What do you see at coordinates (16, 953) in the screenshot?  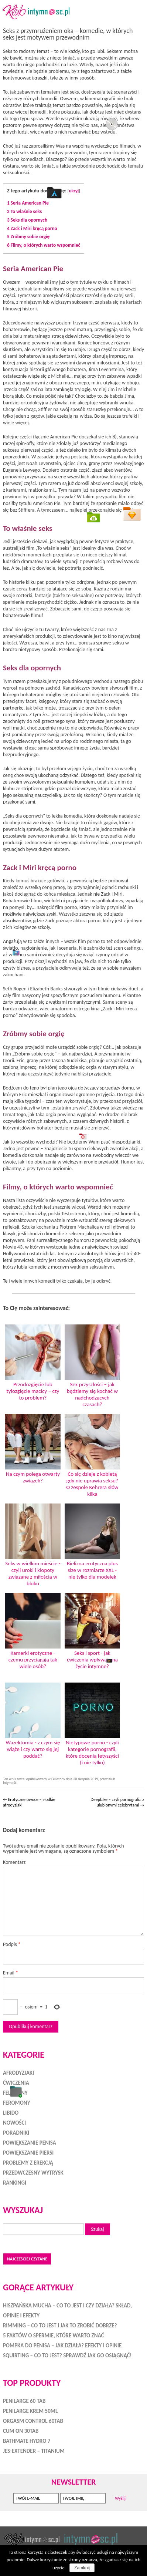 I see `open folder containing aseprite project files` at bounding box center [16, 953].